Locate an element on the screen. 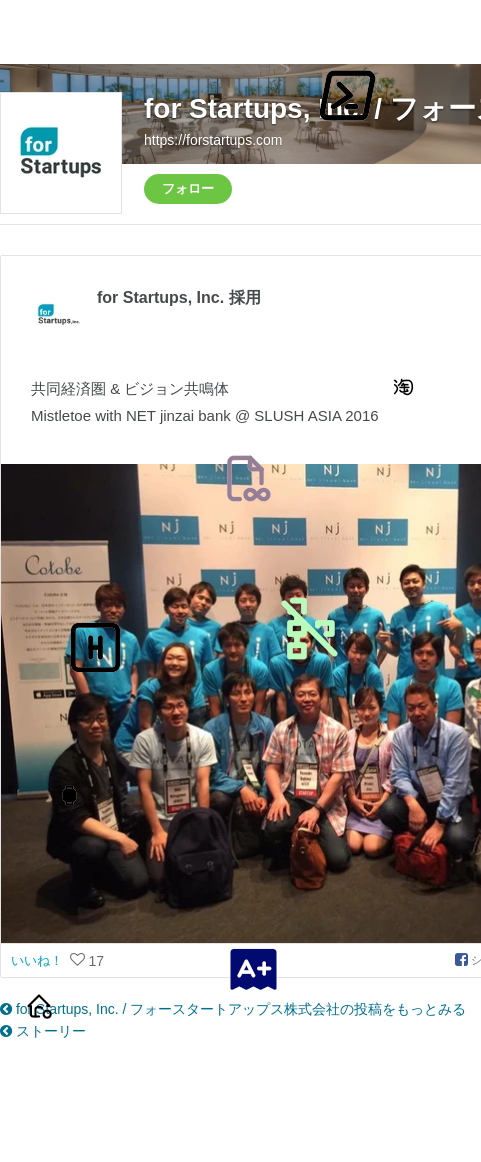 Image resolution: width=481 pixels, height=1162 pixels. view exam or test results is located at coordinates (253, 968).